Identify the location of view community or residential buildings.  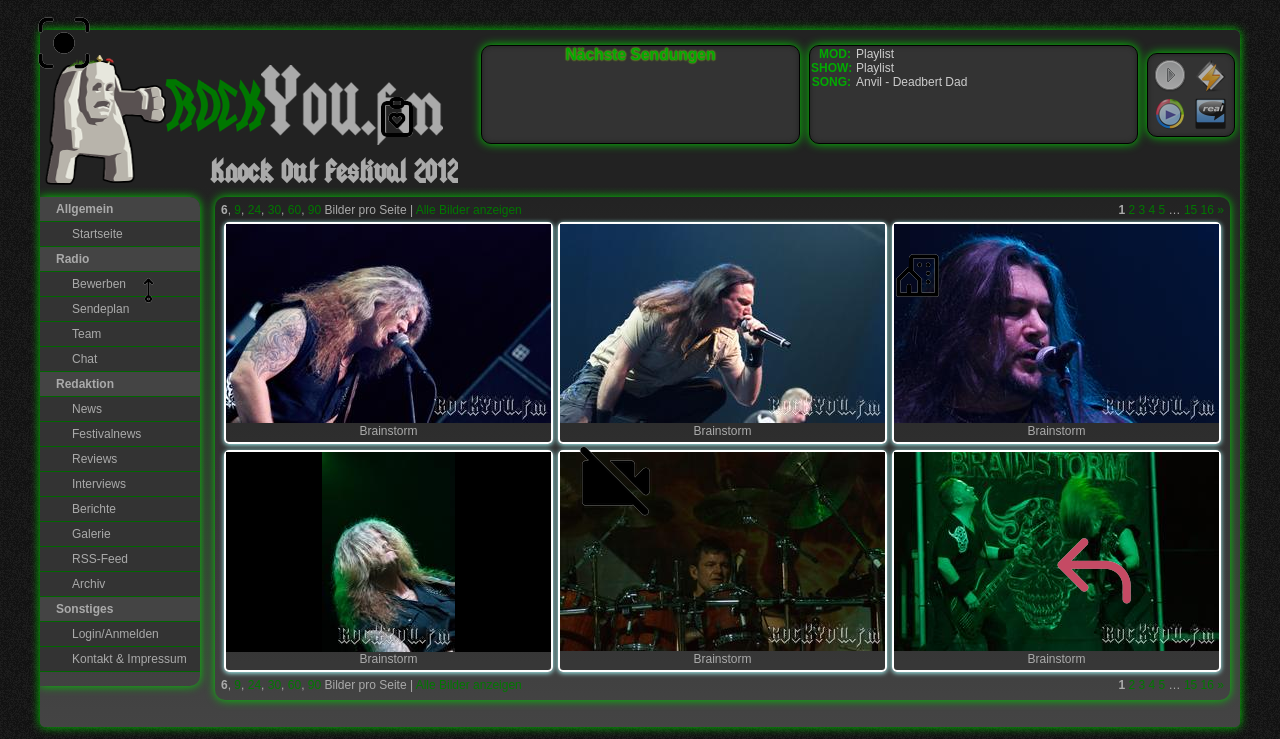
(917, 275).